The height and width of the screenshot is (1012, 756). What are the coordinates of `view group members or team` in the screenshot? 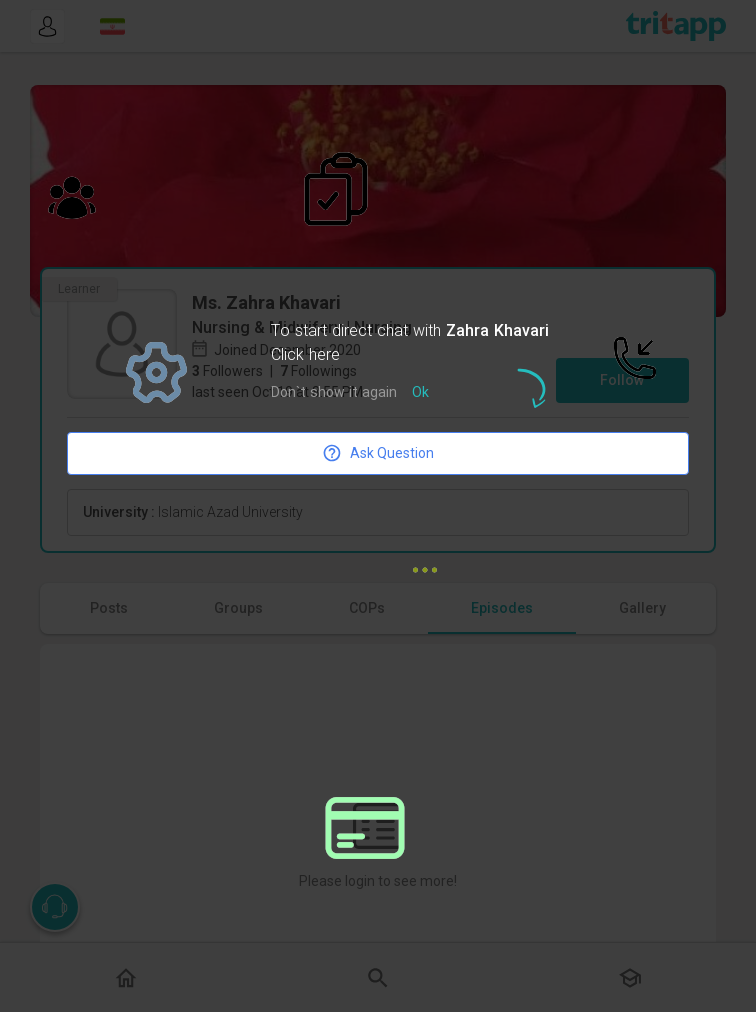 It's located at (72, 197).